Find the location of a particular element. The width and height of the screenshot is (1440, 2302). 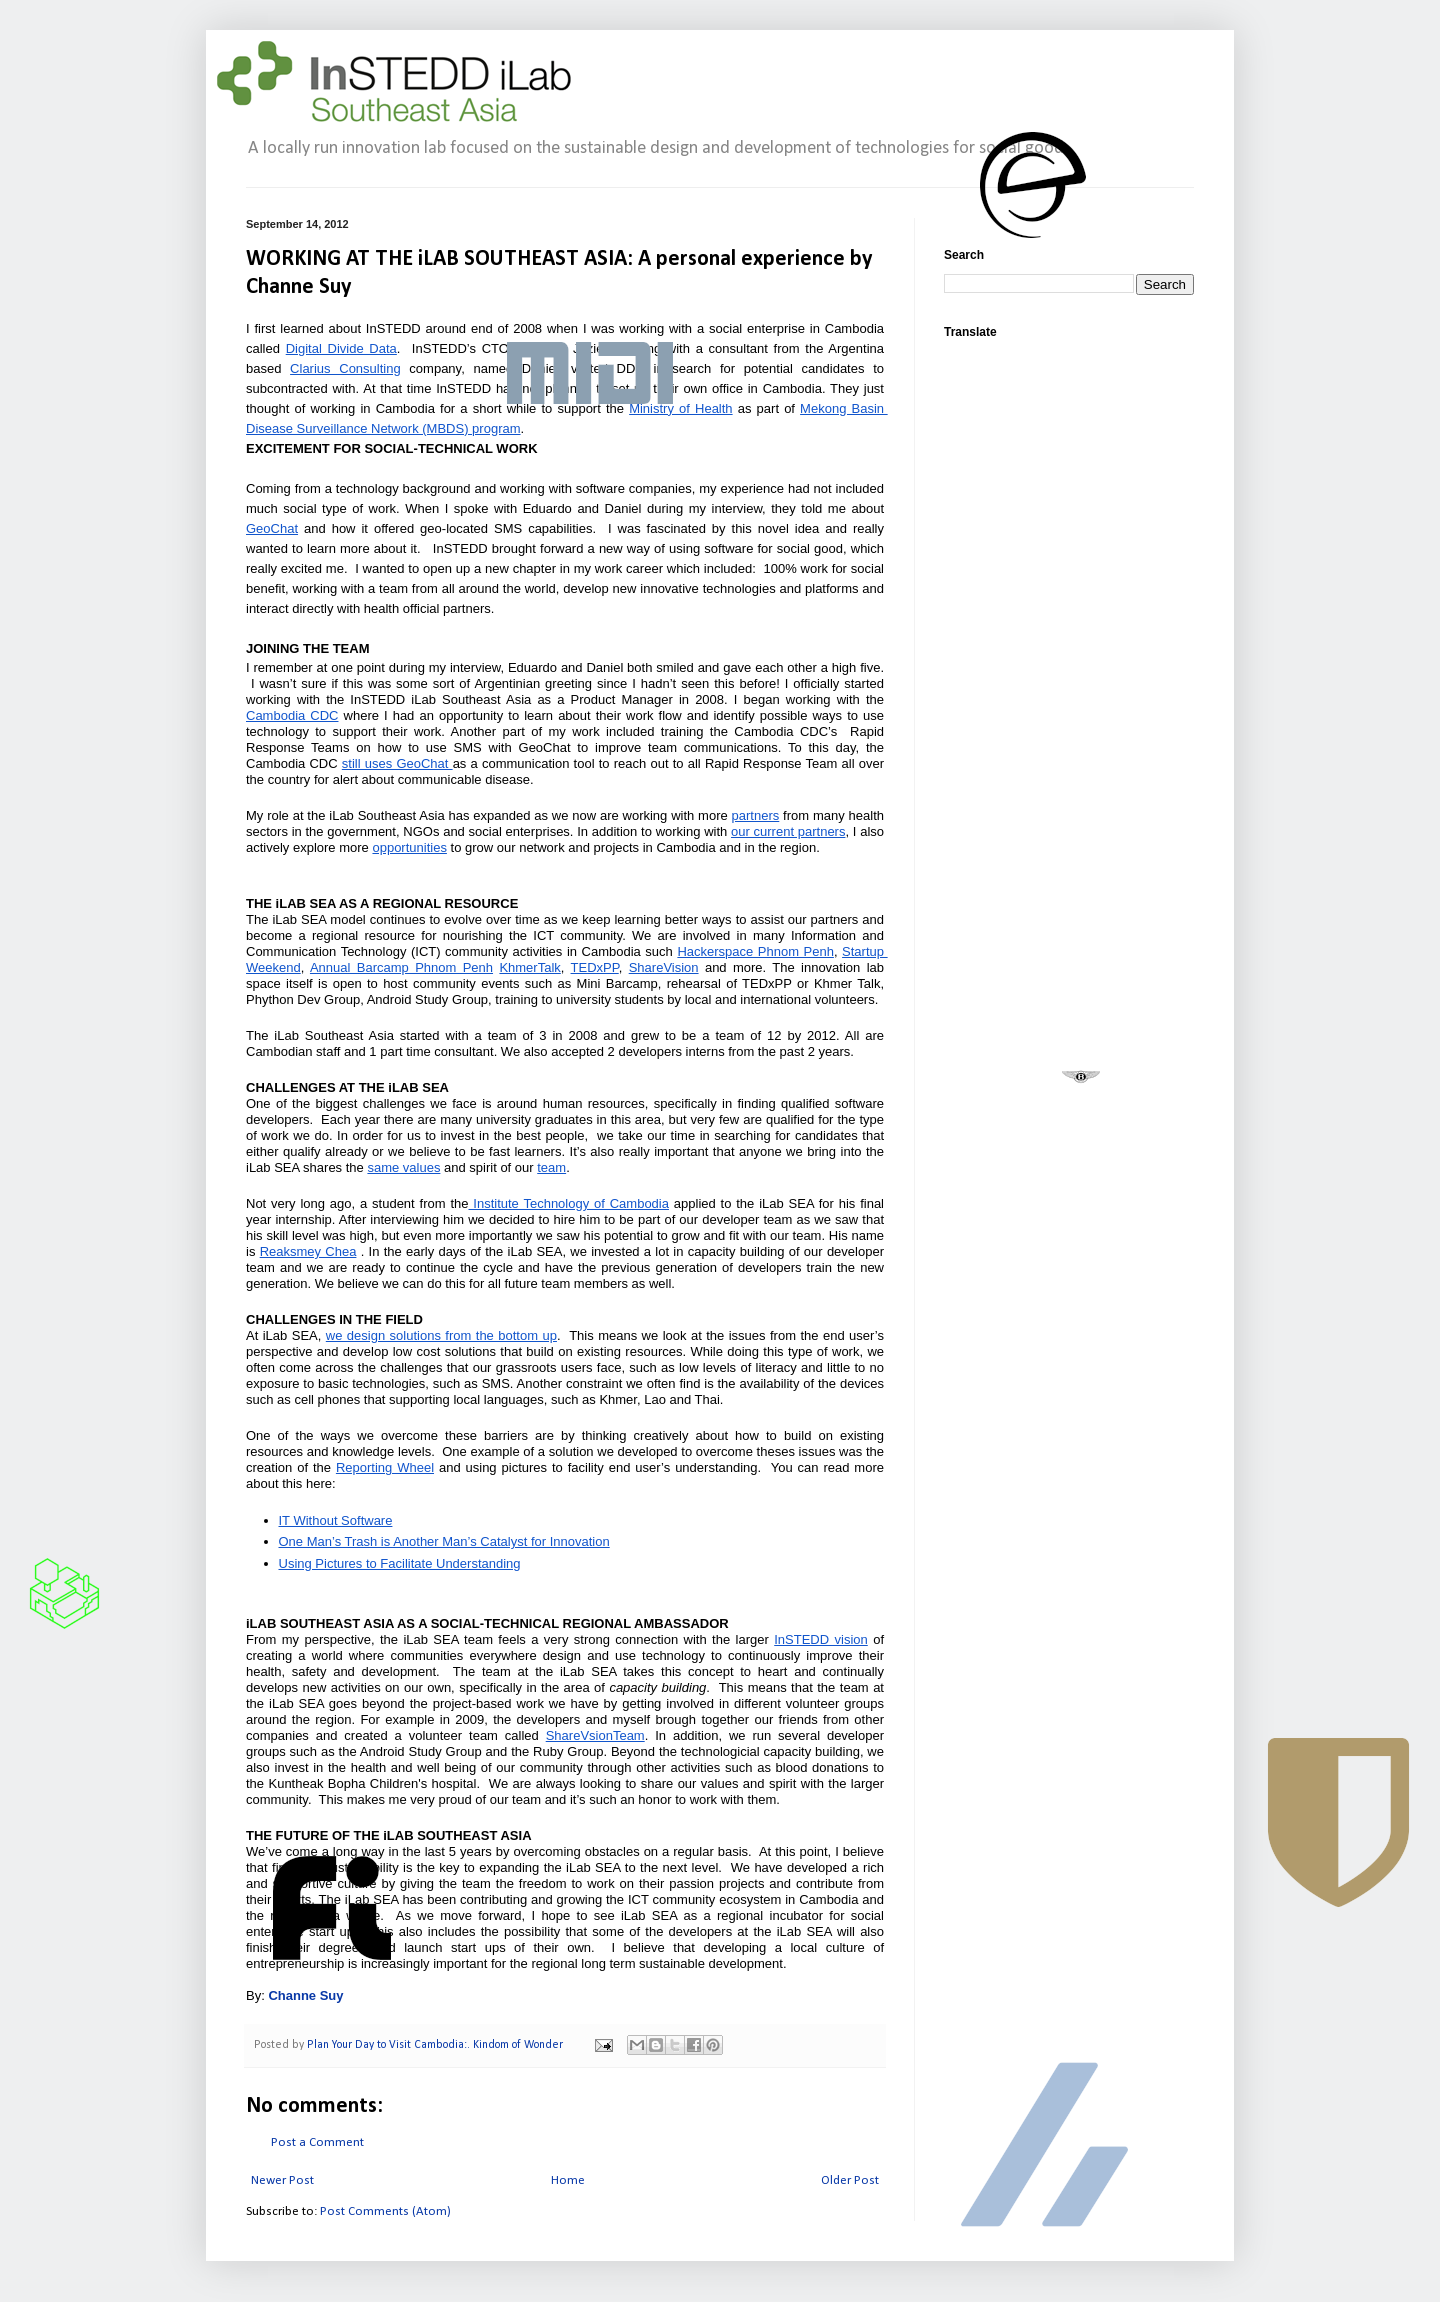

midi audio format or protocol indicator is located at coordinates (590, 373).